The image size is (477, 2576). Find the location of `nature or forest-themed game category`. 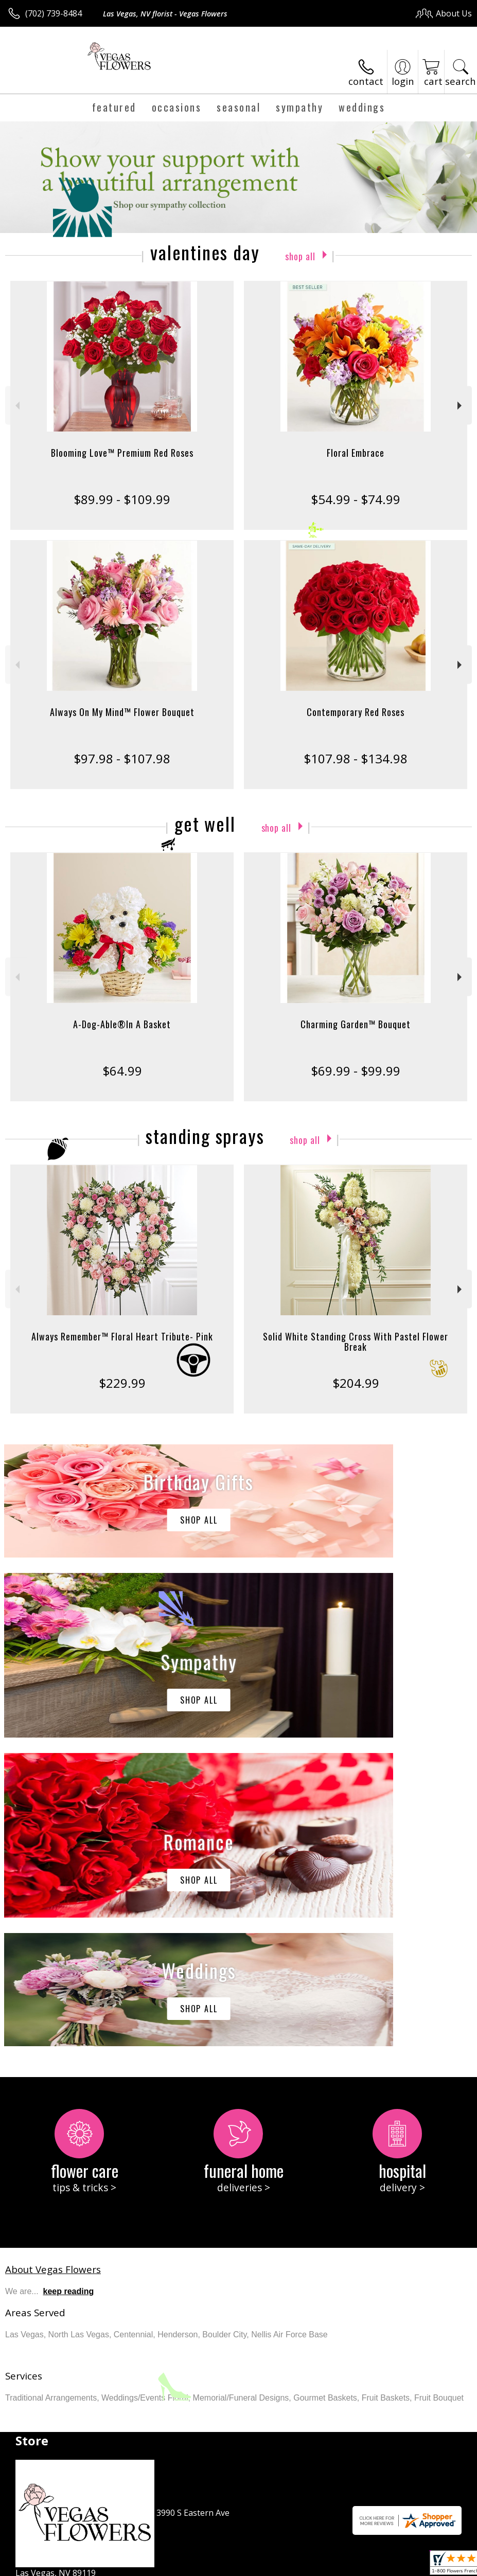

nature or forest-themed game category is located at coordinates (58, 1149).